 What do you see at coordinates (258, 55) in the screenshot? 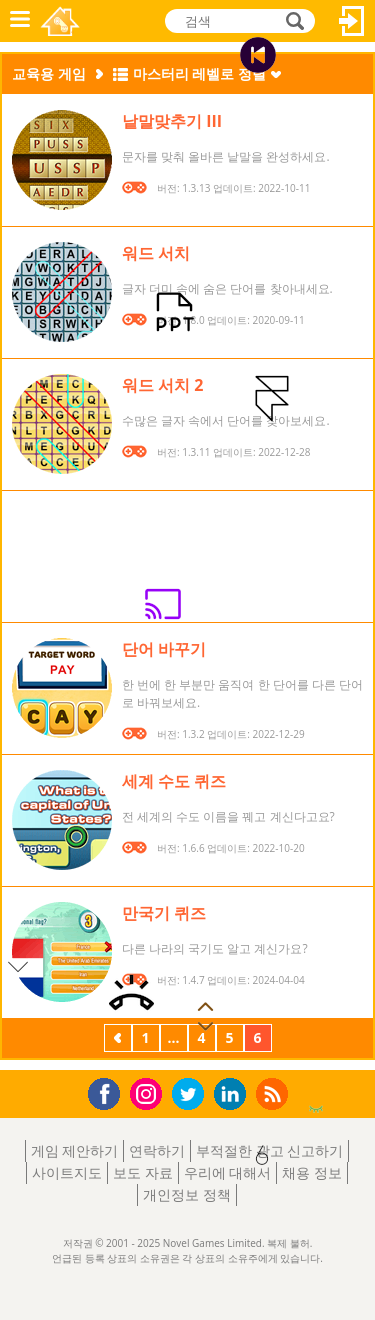
I see `skip to previous track` at bounding box center [258, 55].